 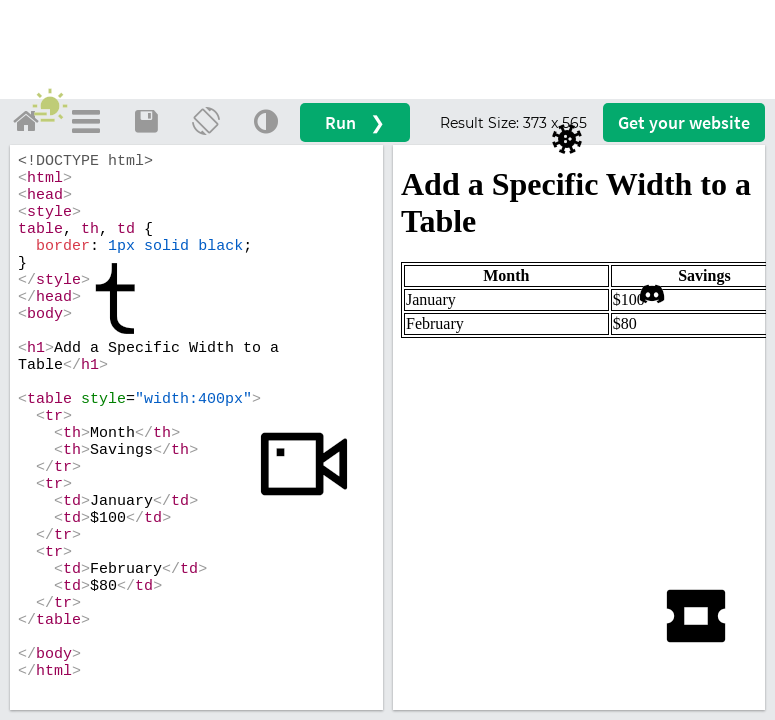 What do you see at coordinates (304, 464) in the screenshot?
I see `start recording a video` at bounding box center [304, 464].